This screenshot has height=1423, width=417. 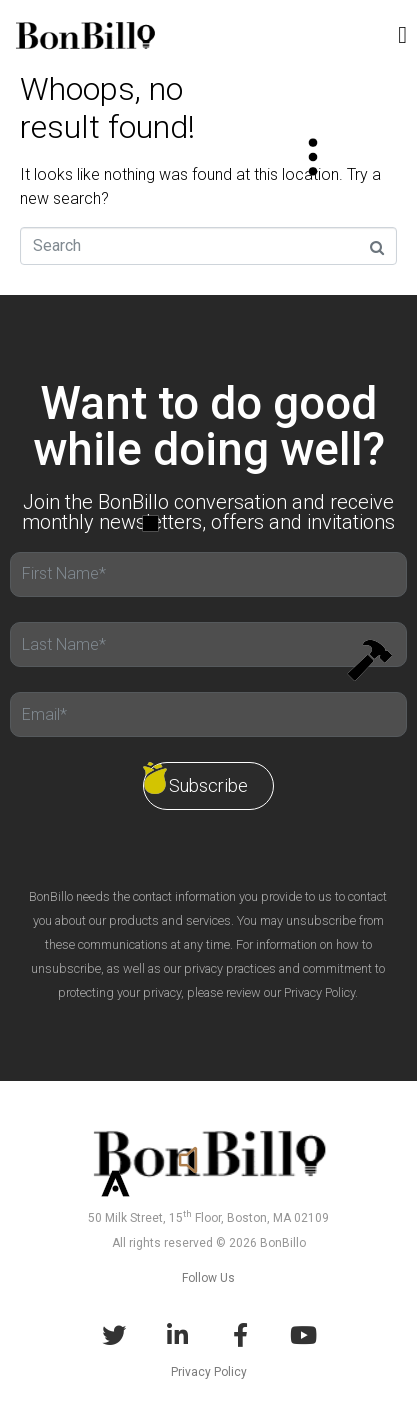 I want to click on stop media playback, so click(x=150, y=523).